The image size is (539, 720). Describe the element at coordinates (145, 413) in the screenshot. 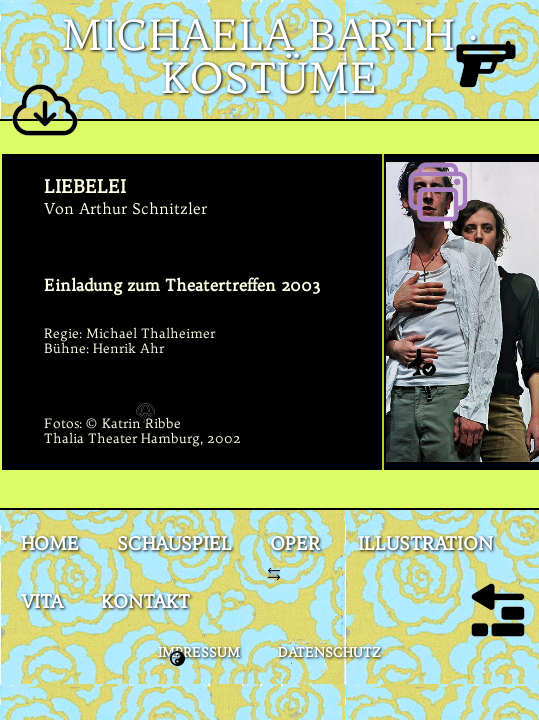

I see `access emergency or backup options` at that location.